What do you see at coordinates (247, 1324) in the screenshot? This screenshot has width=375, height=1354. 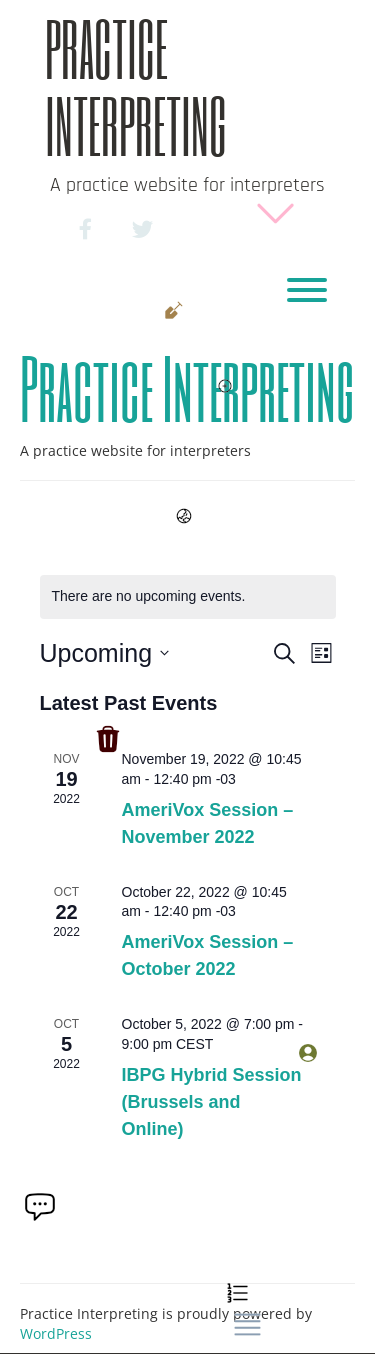 I see `open navigation menu` at bounding box center [247, 1324].